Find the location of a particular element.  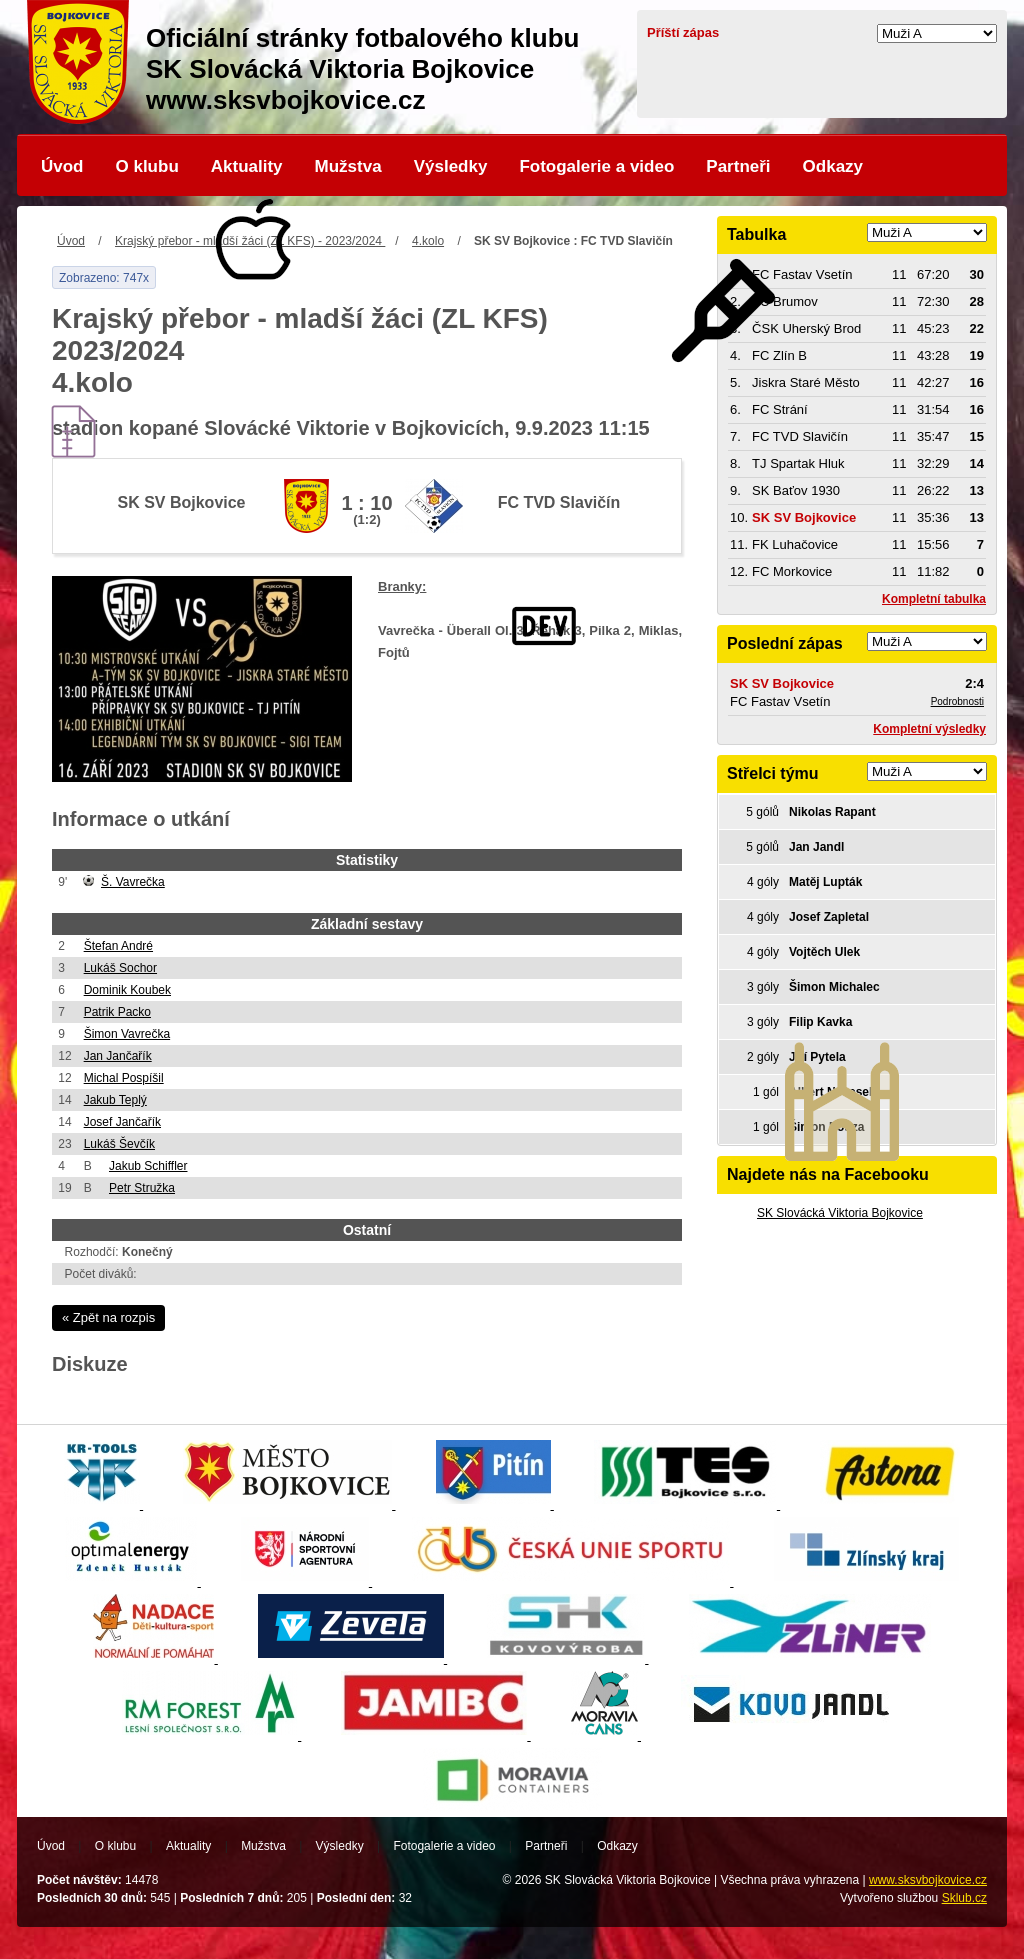

sign in with Apple is located at coordinates (256, 245).